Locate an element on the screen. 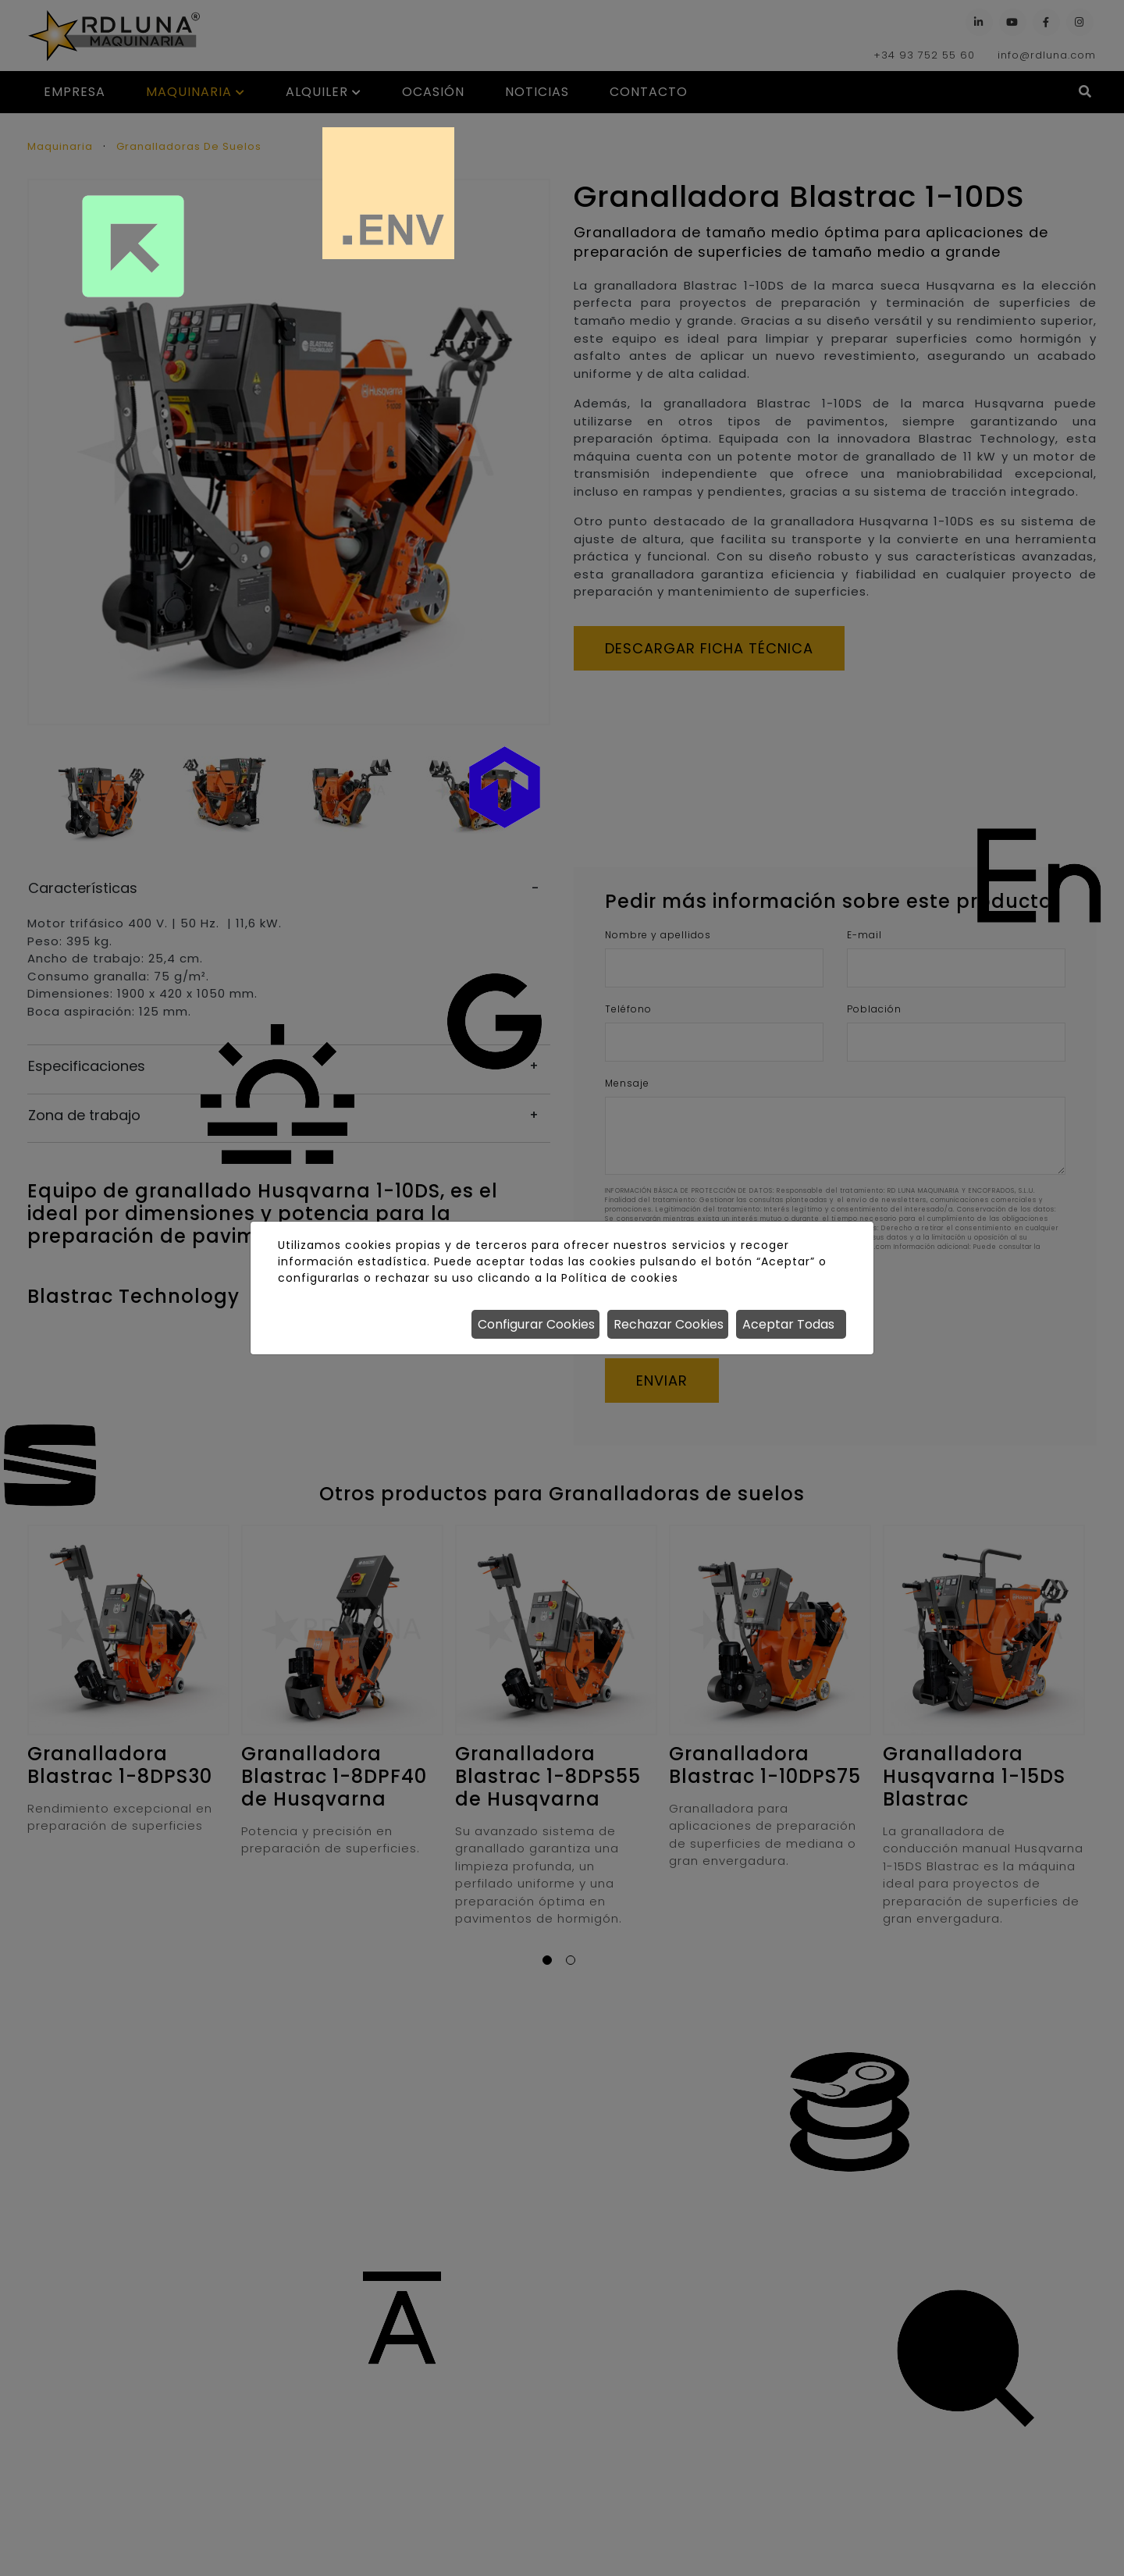 This screenshot has width=1124, height=2576. SEAT car brand logo is located at coordinates (50, 1465).